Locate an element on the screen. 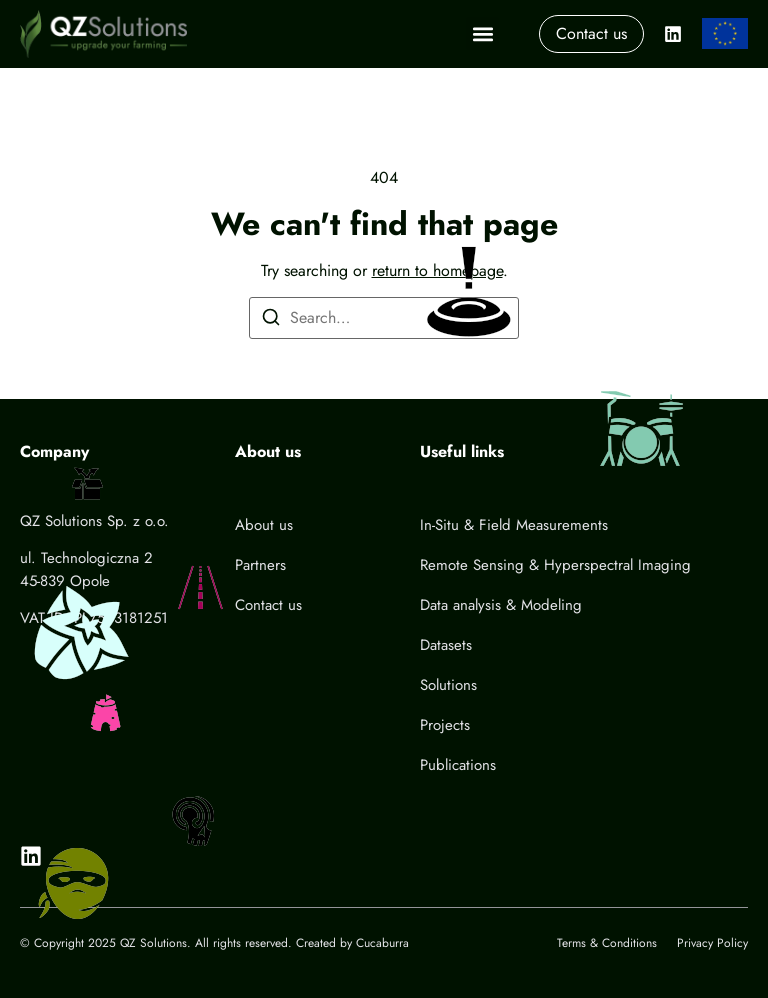  indicates a hazard or dangerous area in gameplay is located at coordinates (468, 291).